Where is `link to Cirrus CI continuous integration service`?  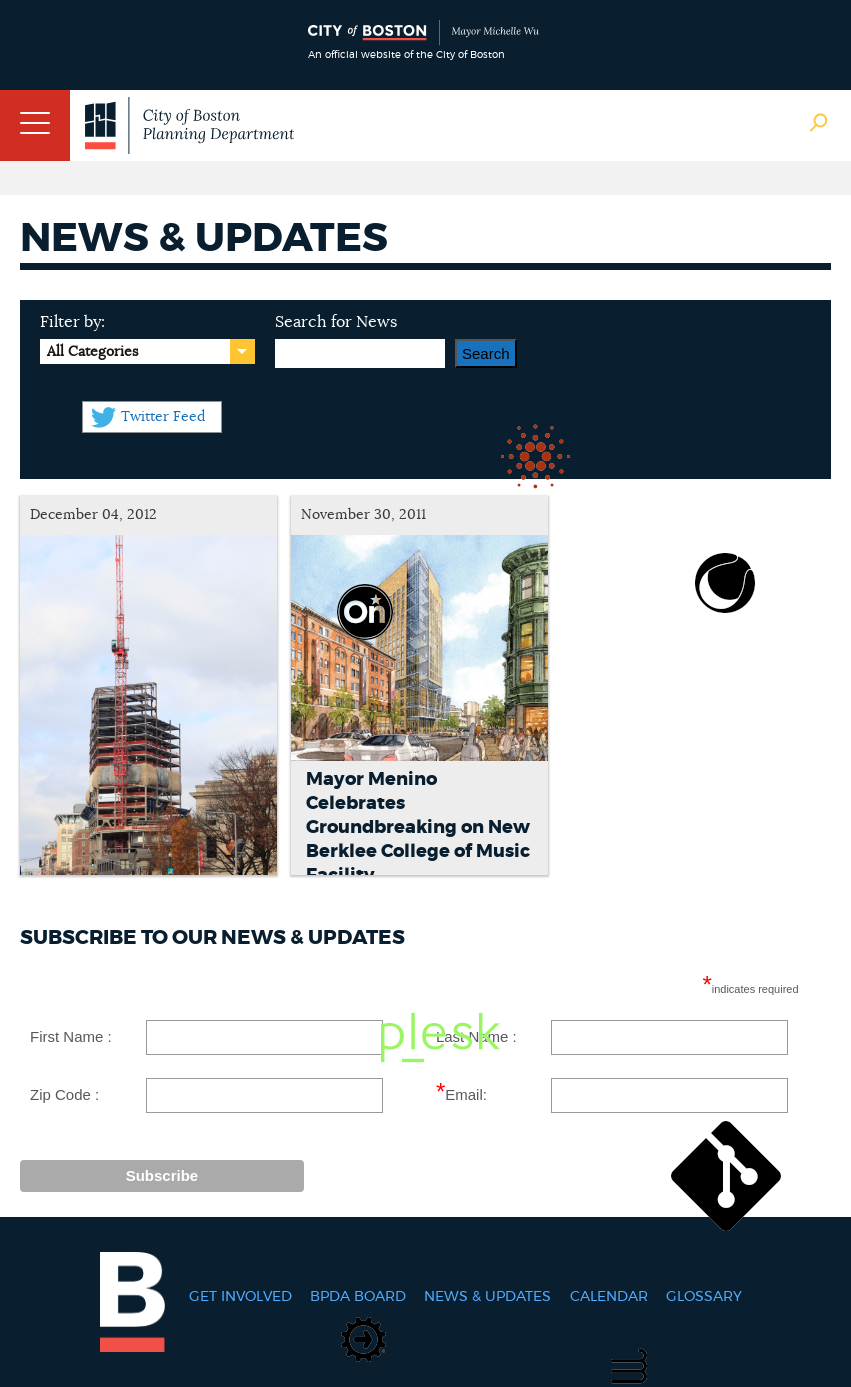 link to Cirrus CI continuous integration service is located at coordinates (629, 1366).